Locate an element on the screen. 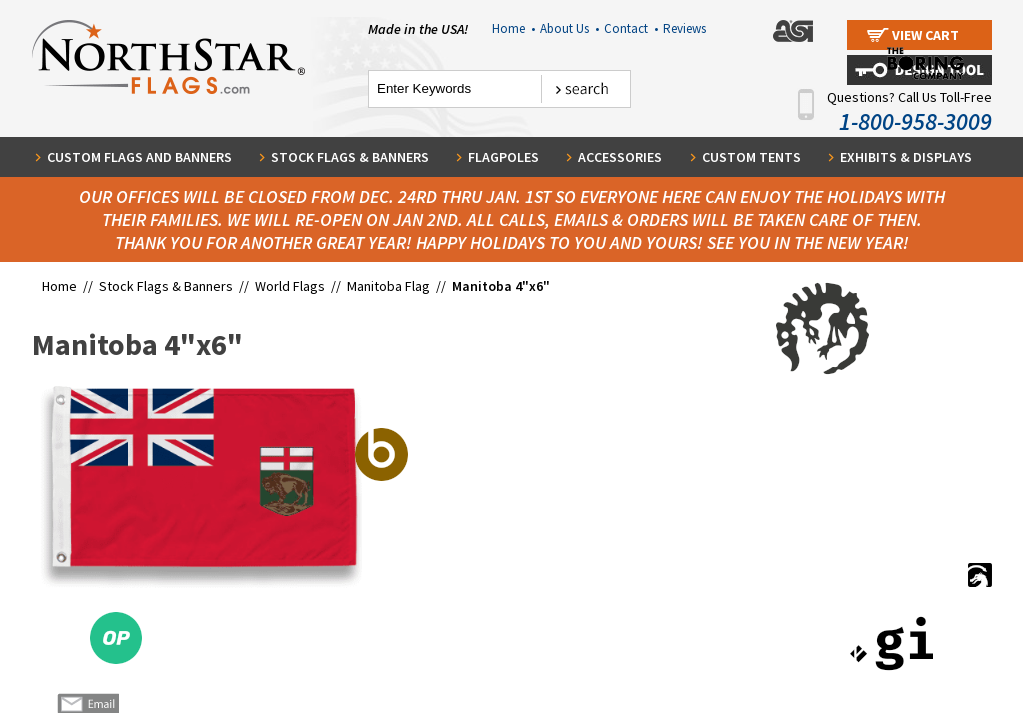  open the Beats by Dre app is located at coordinates (381, 454).